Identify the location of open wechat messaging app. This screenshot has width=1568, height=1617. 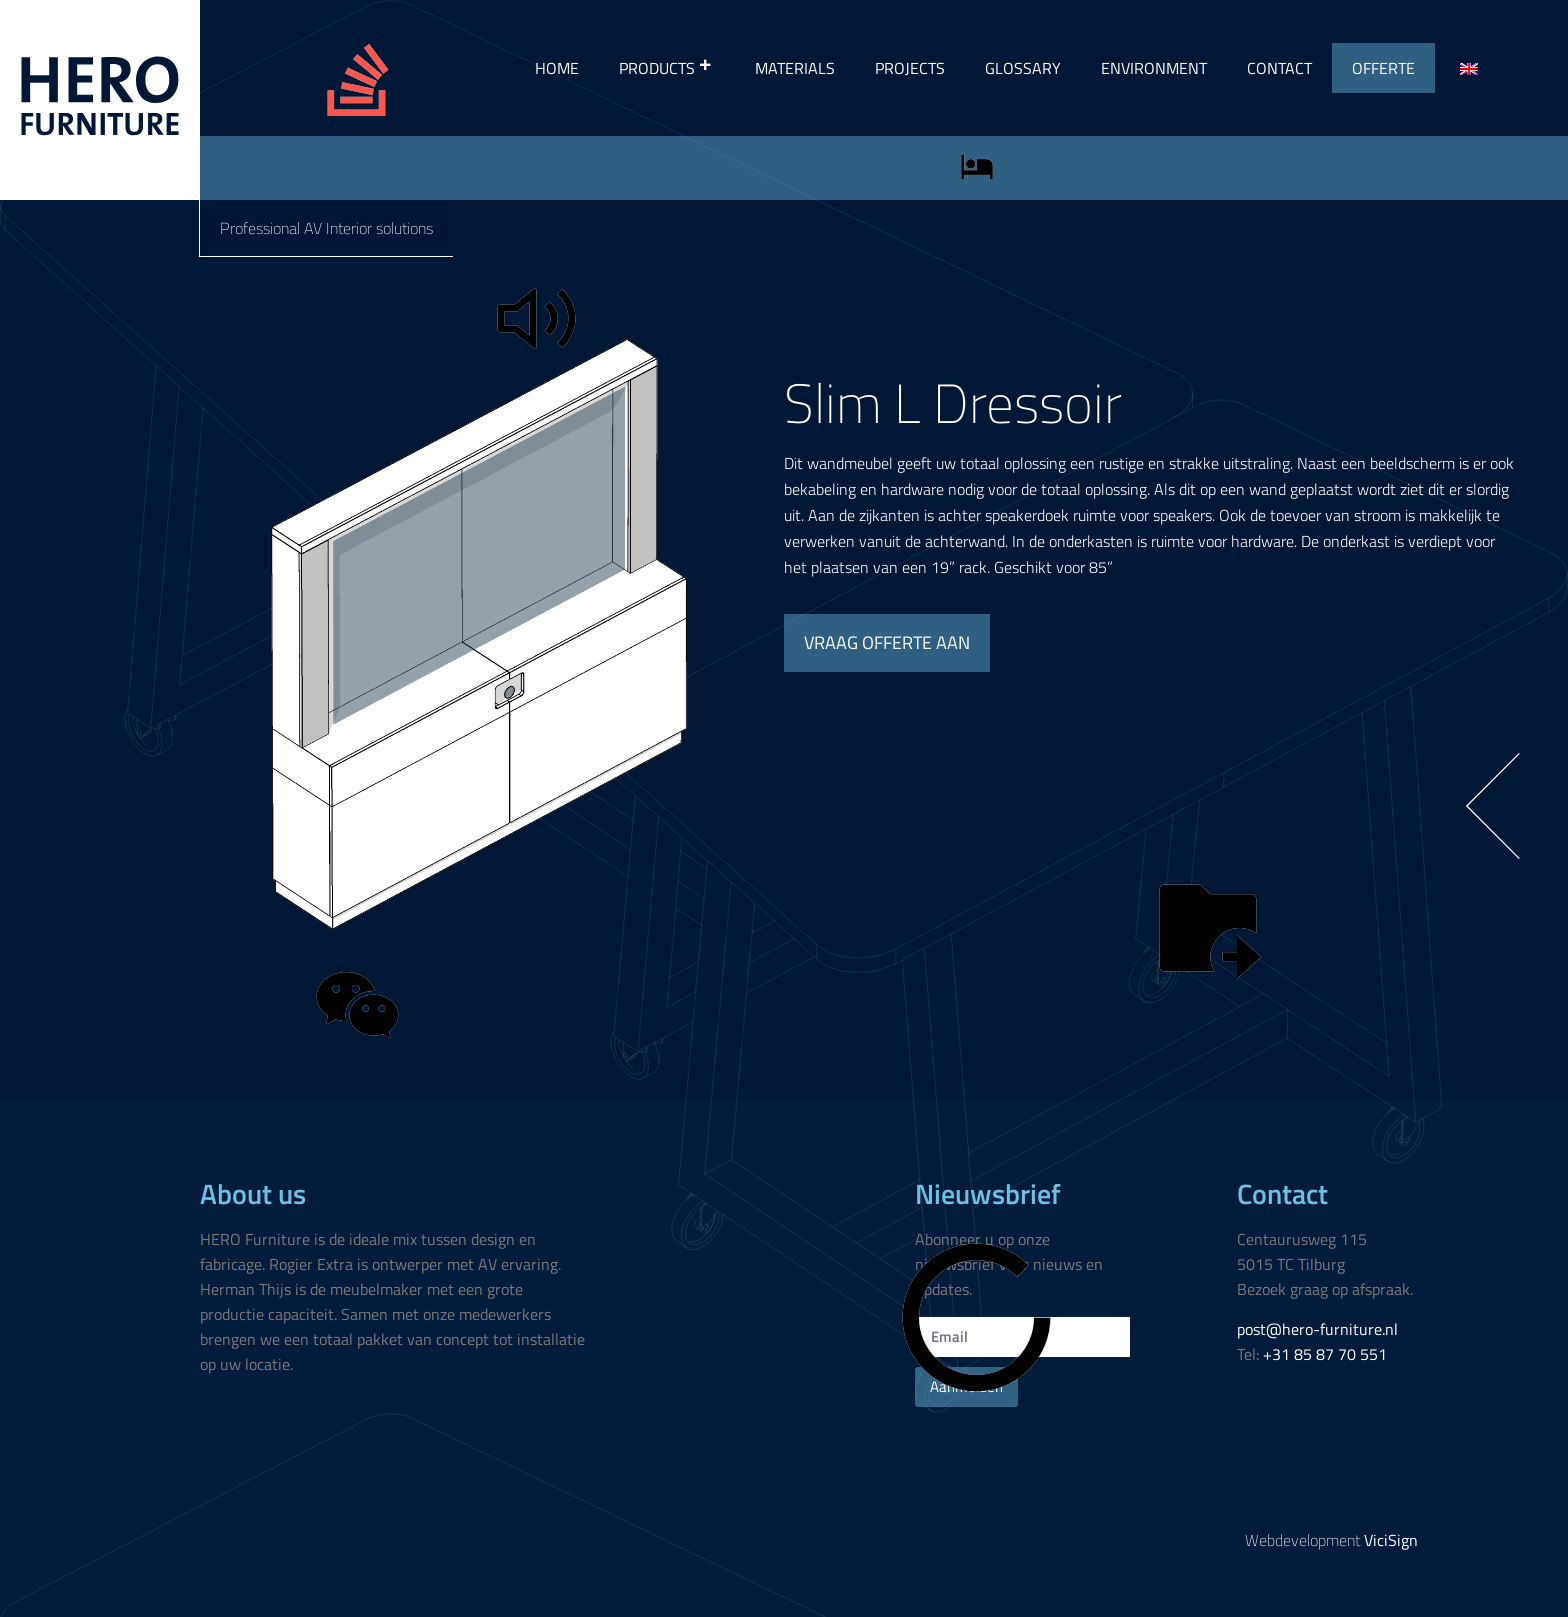
(357, 1005).